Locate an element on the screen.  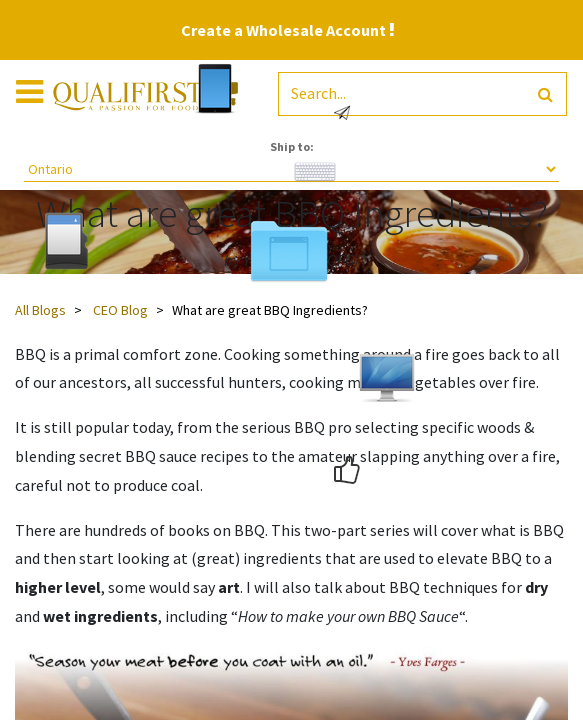
view connected iPad mini device is located at coordinates (215, 84).